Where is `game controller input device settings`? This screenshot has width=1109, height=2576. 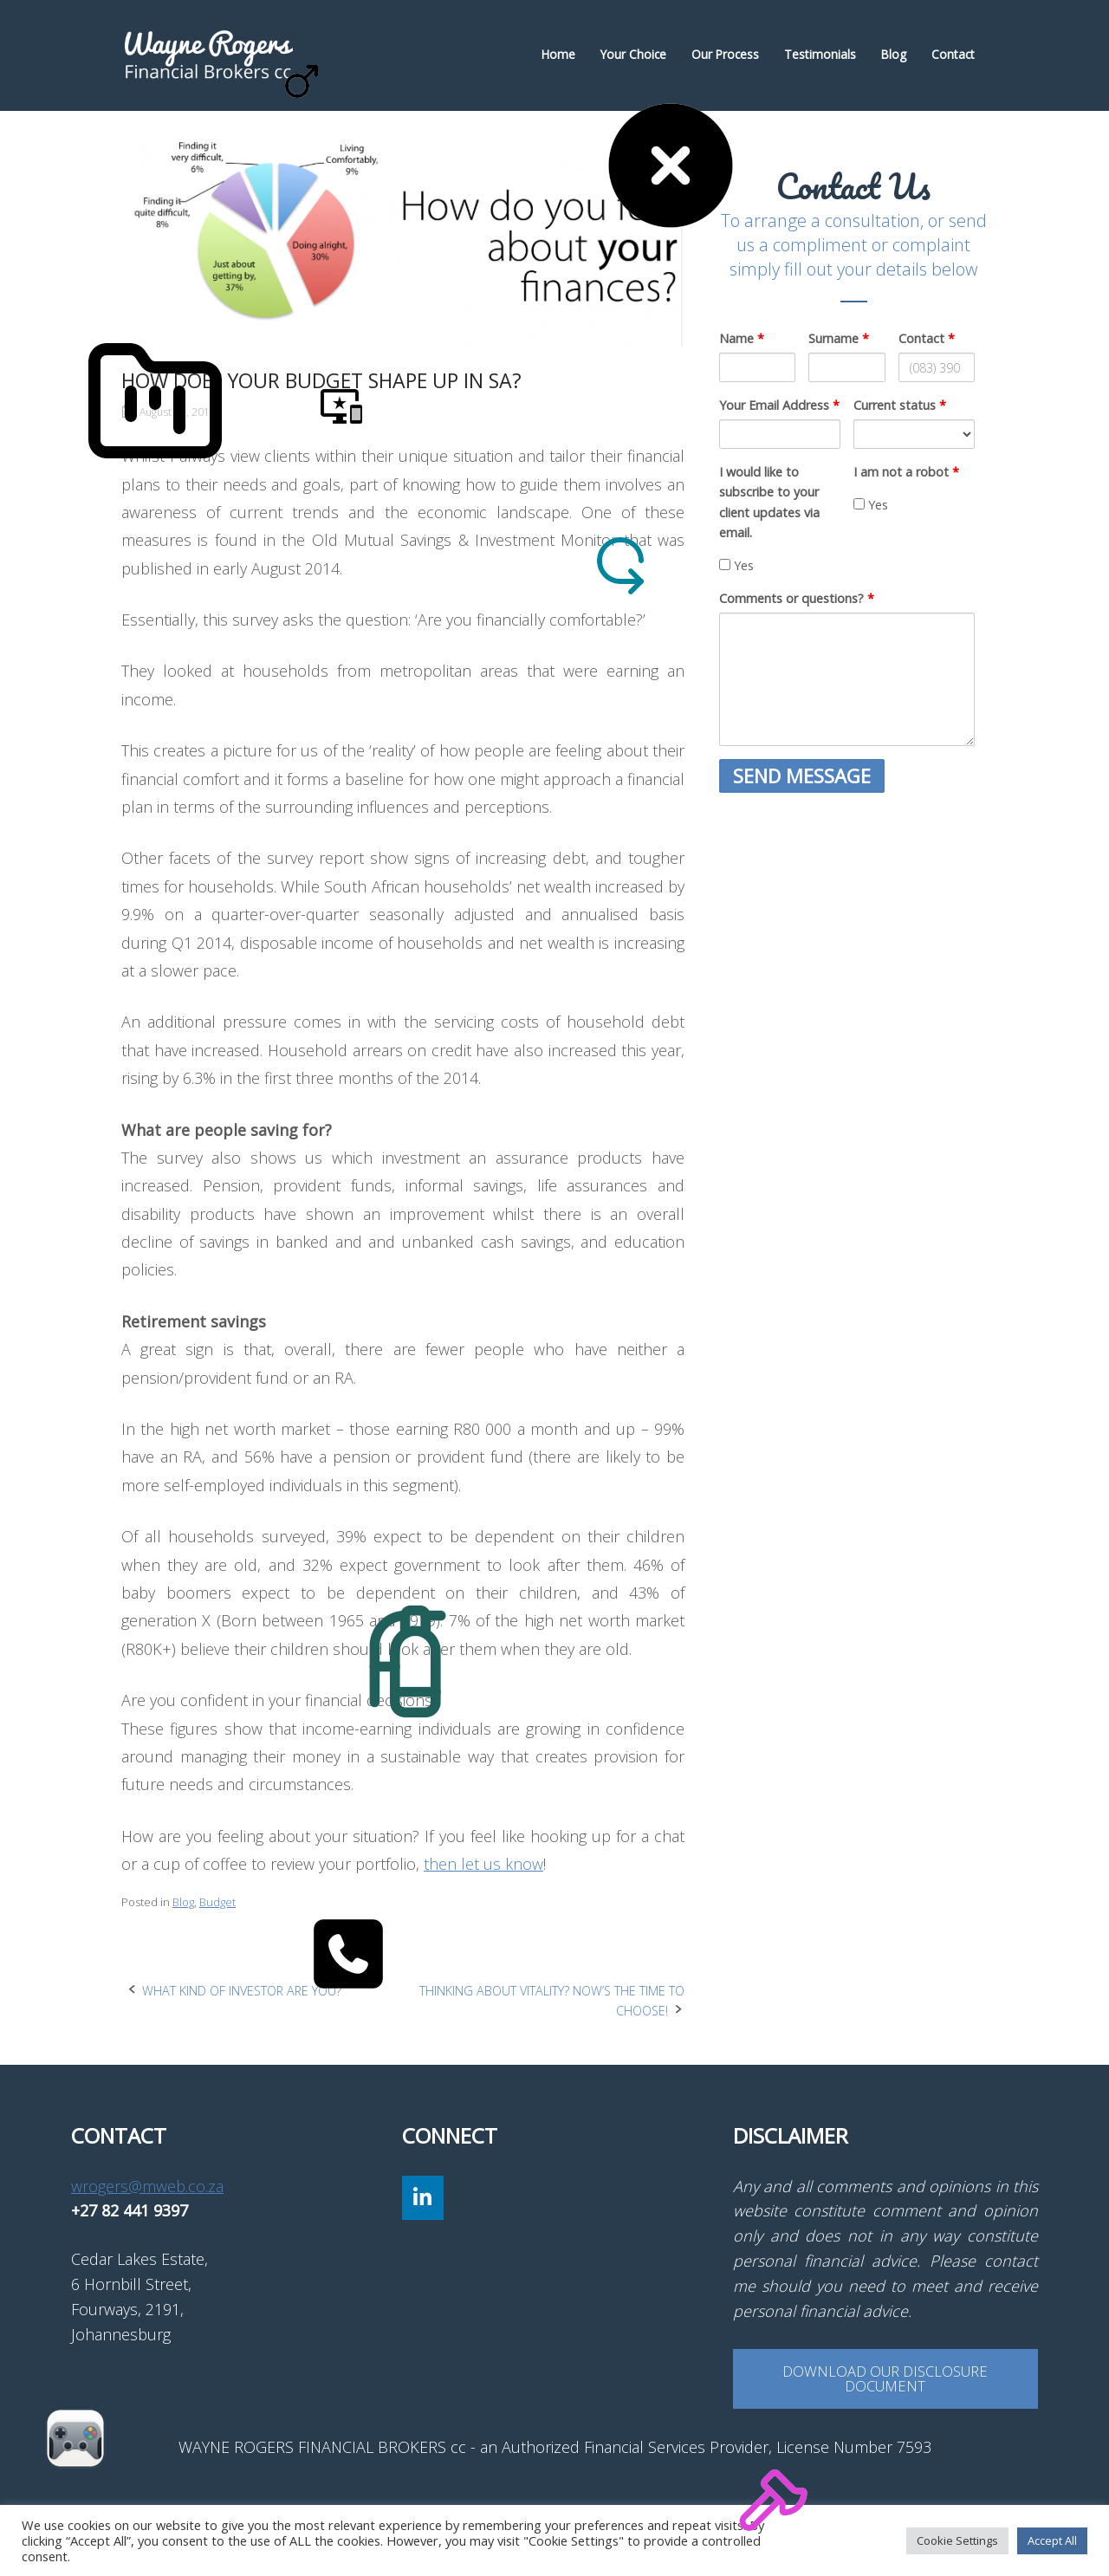 game controller input device settings is located at coordinates (75, 2438).